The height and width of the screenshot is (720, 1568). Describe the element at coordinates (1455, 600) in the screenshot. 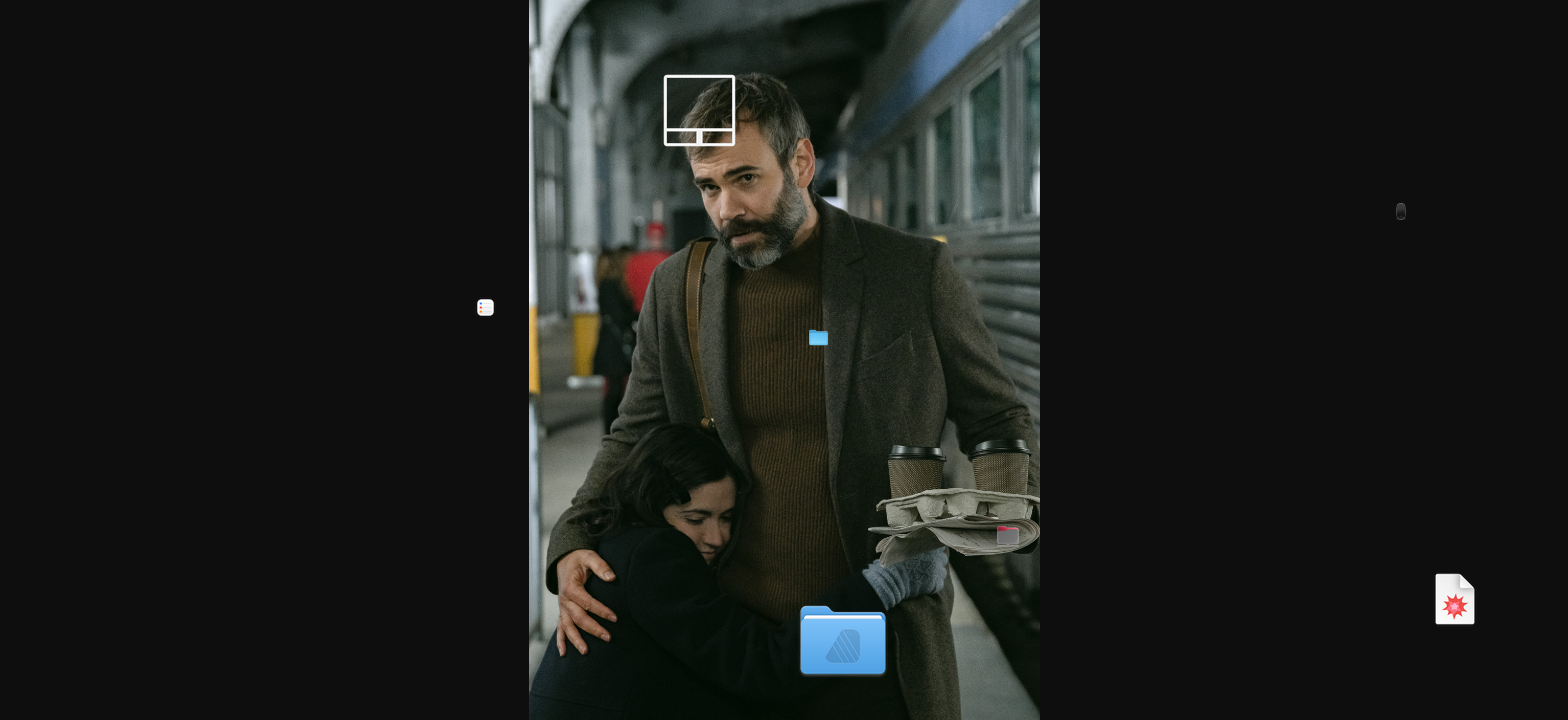

I see `a Mathematica notebook or computation file` at that location.